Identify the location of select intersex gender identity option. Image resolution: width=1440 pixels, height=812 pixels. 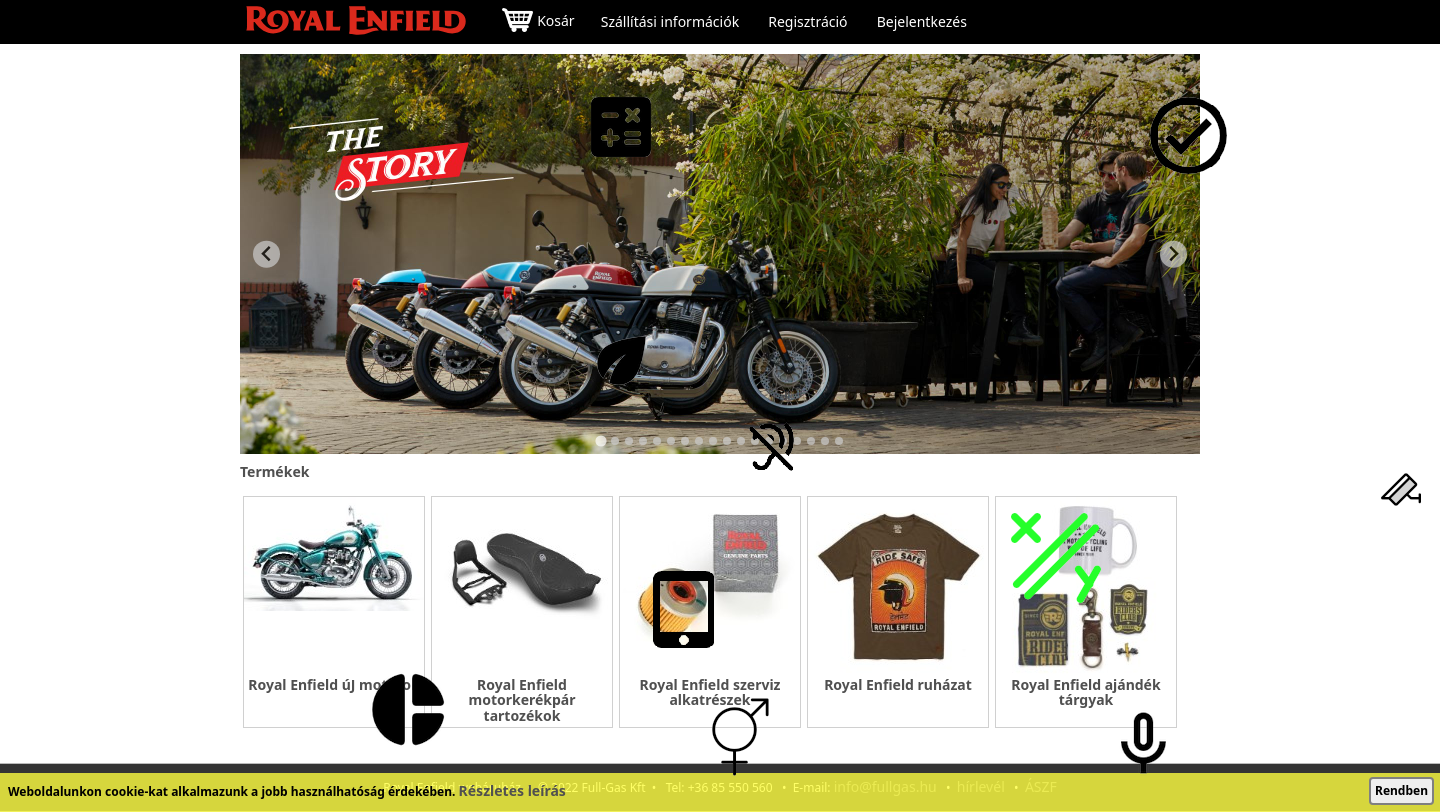
(737, 735).